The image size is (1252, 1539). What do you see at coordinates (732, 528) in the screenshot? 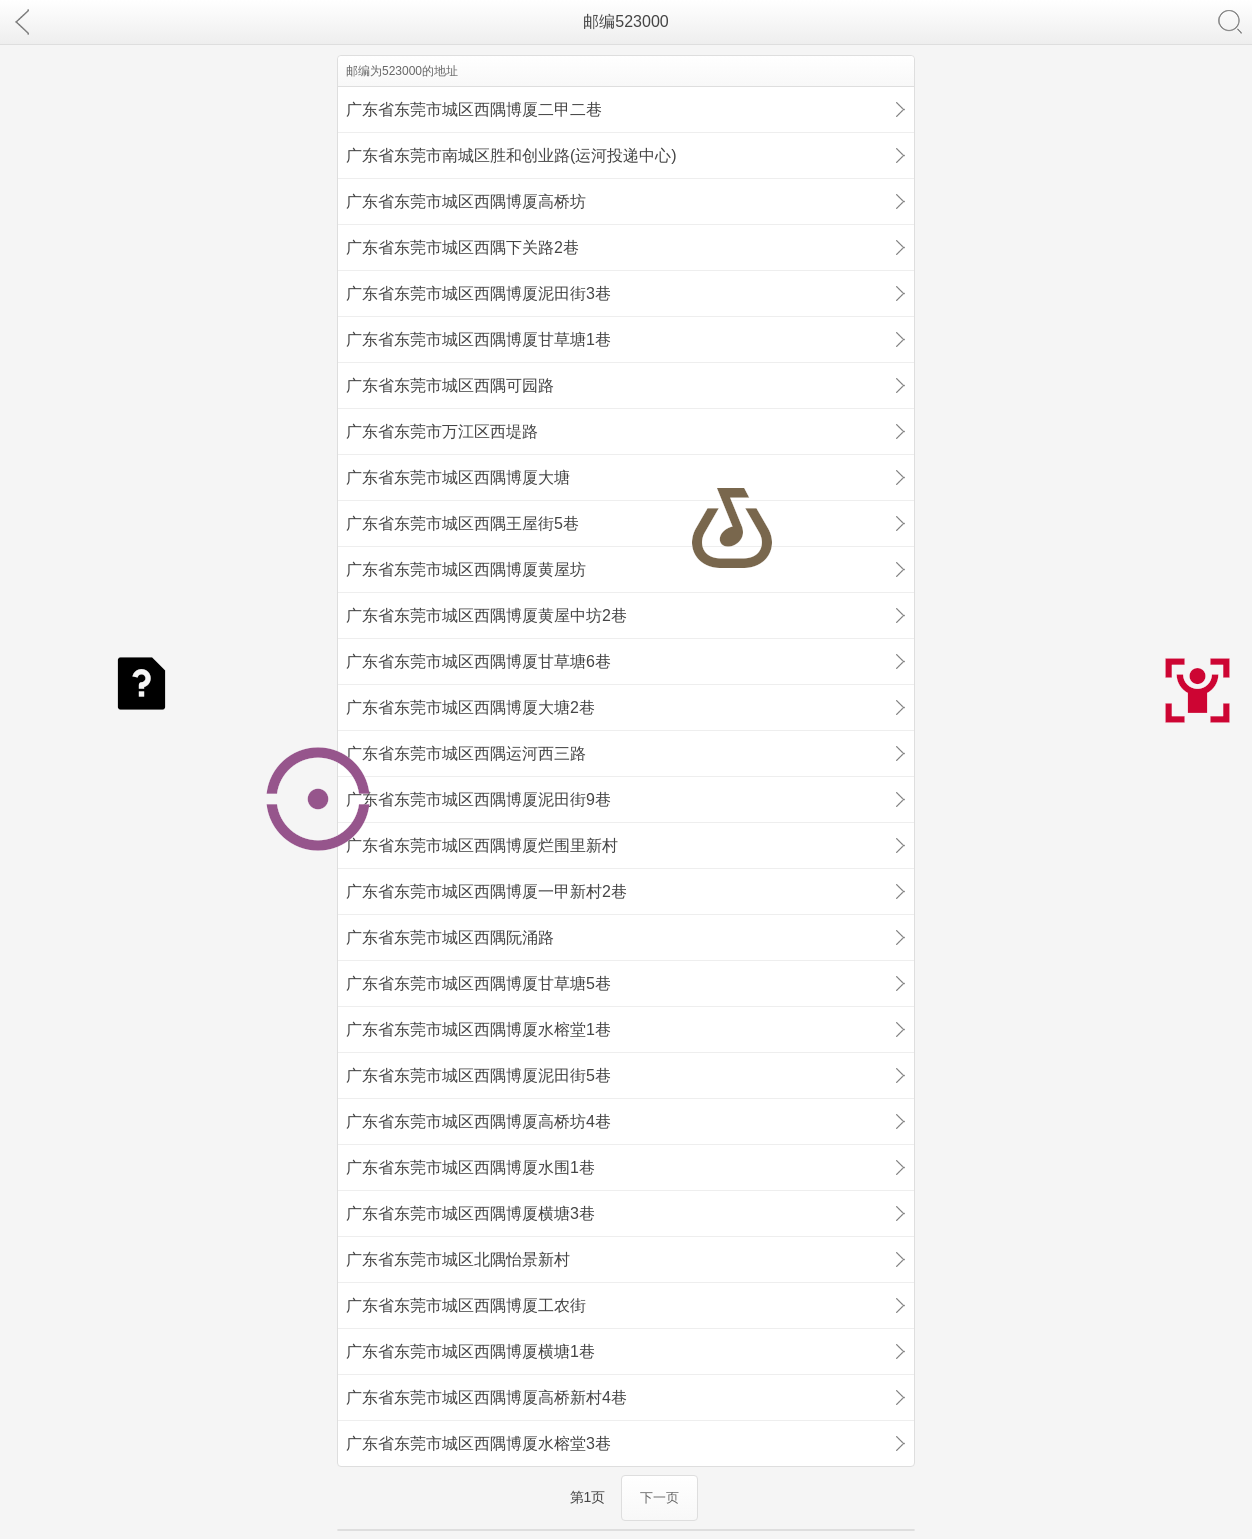
I see `open the BandLab music creation app` at bounding box center [732, 528].